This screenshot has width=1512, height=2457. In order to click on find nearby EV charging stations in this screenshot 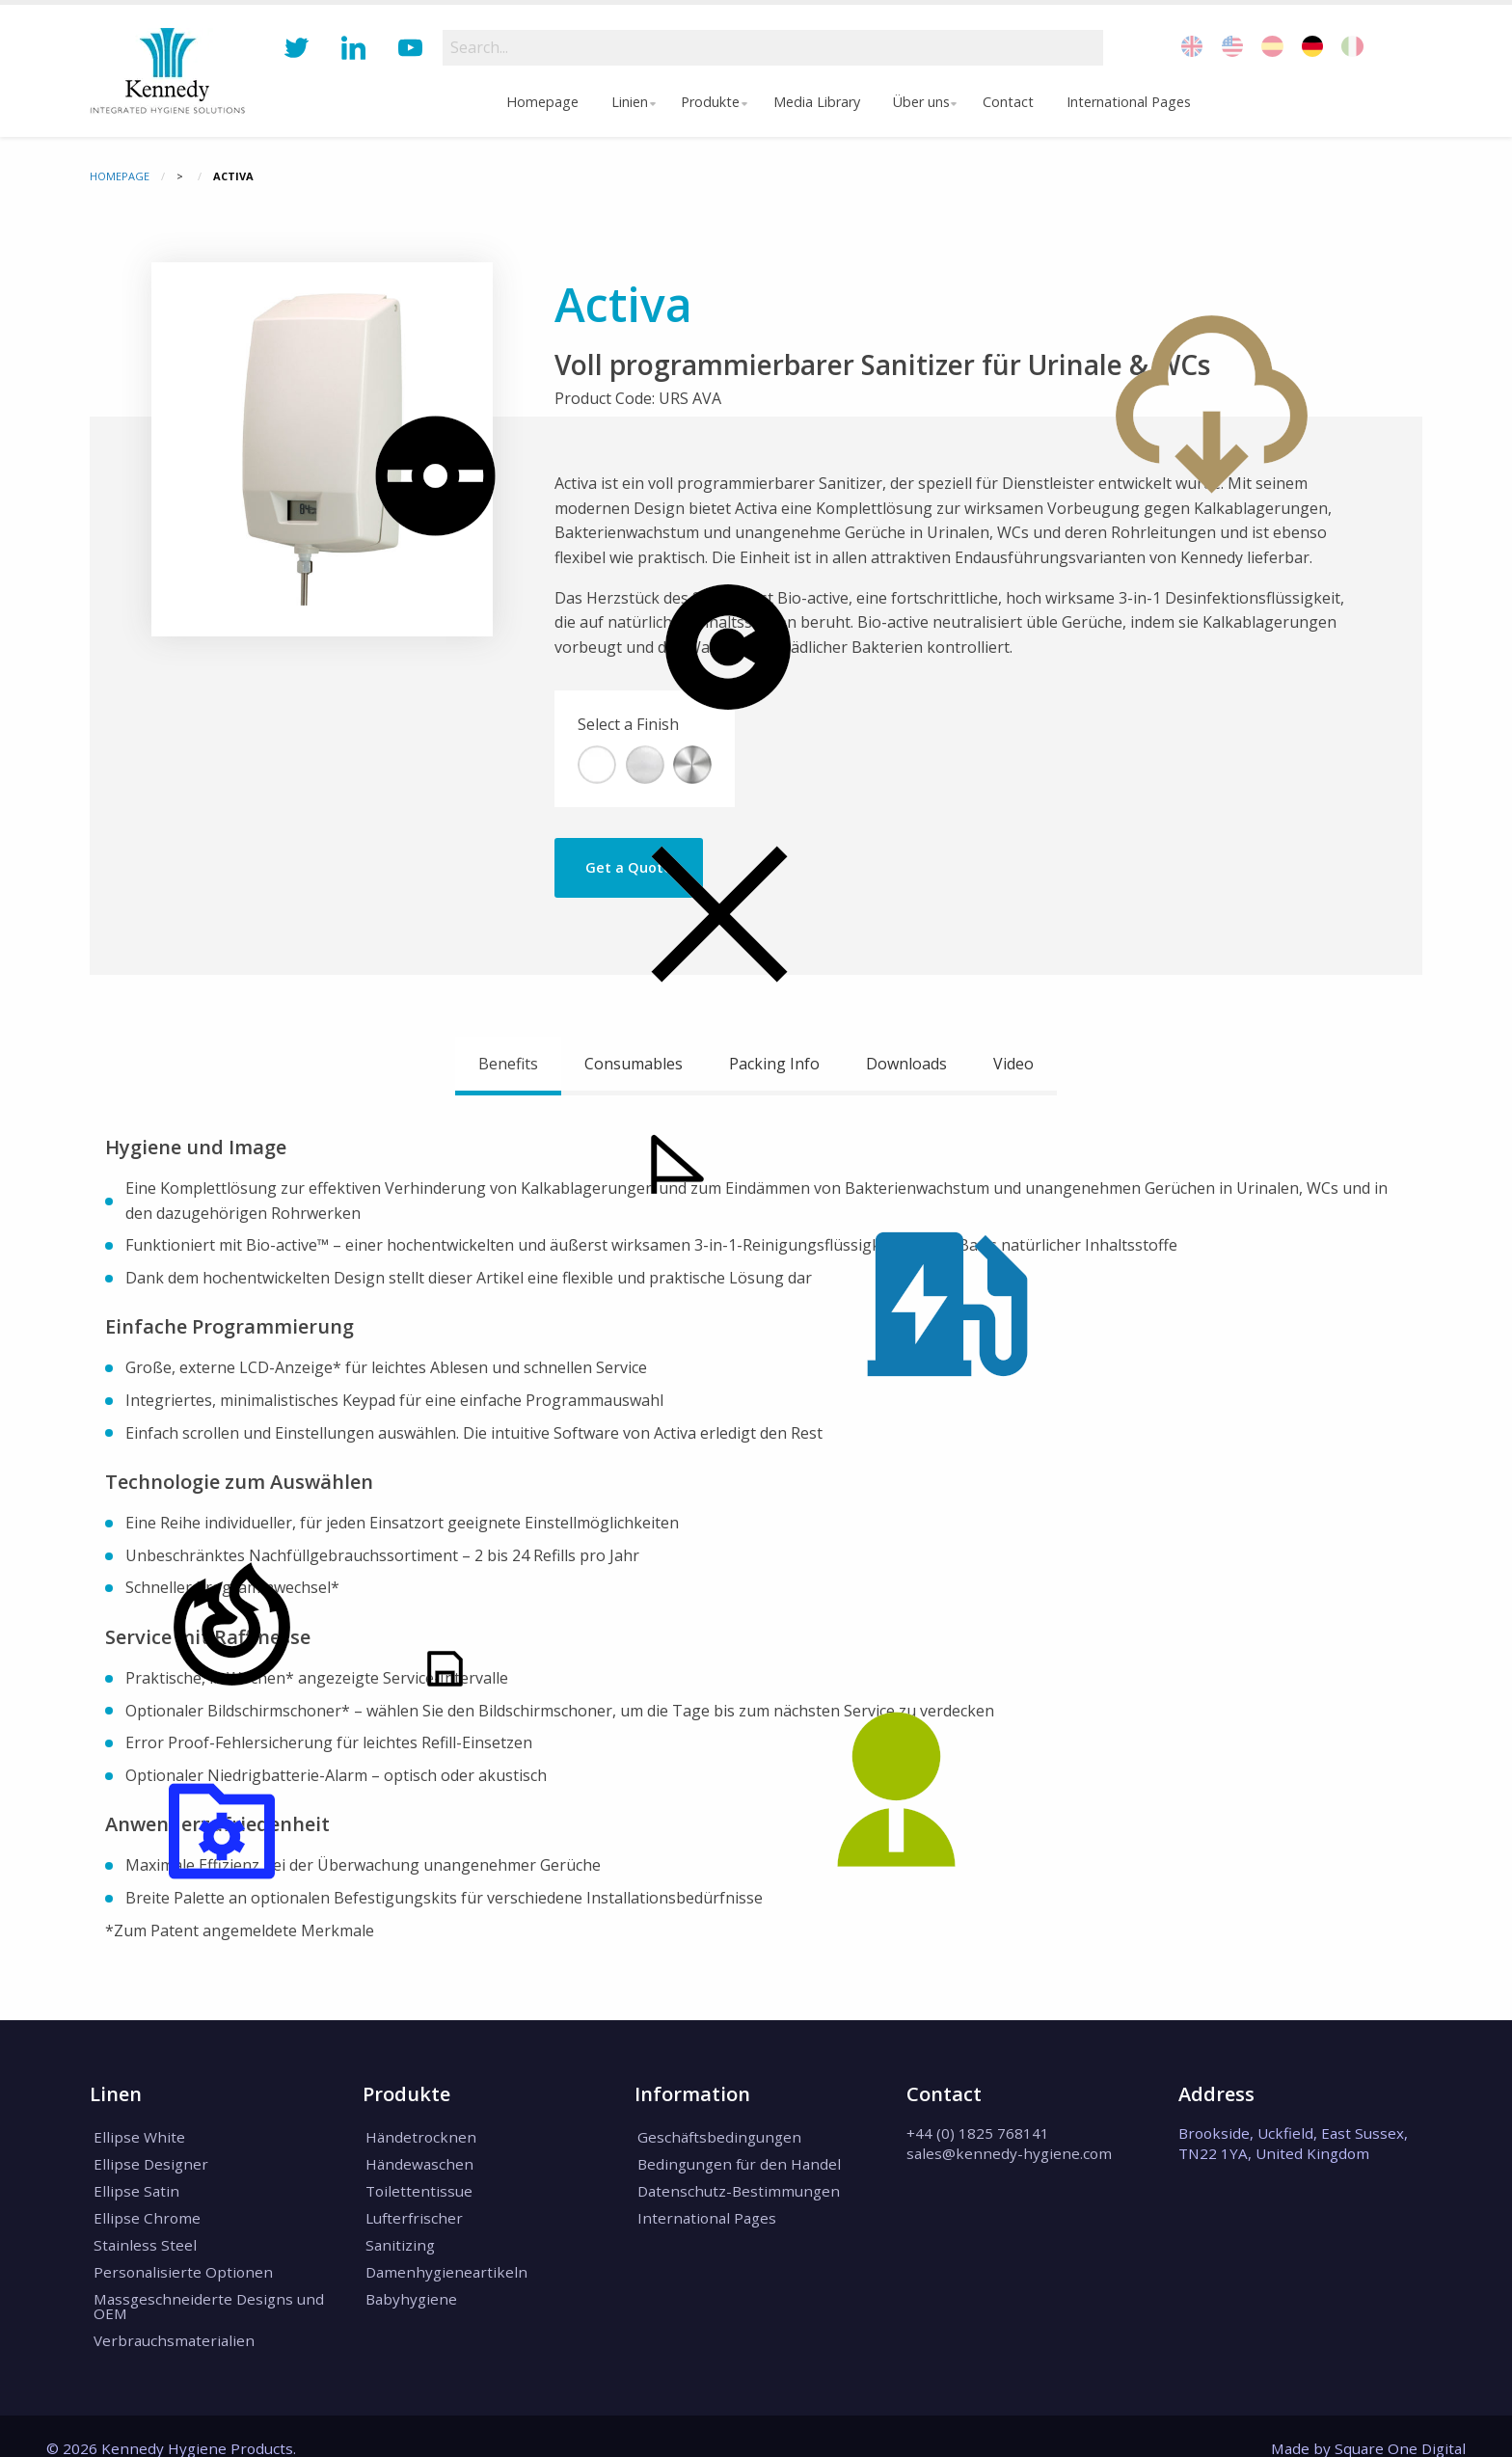, I will do `click(947, 1304)`.